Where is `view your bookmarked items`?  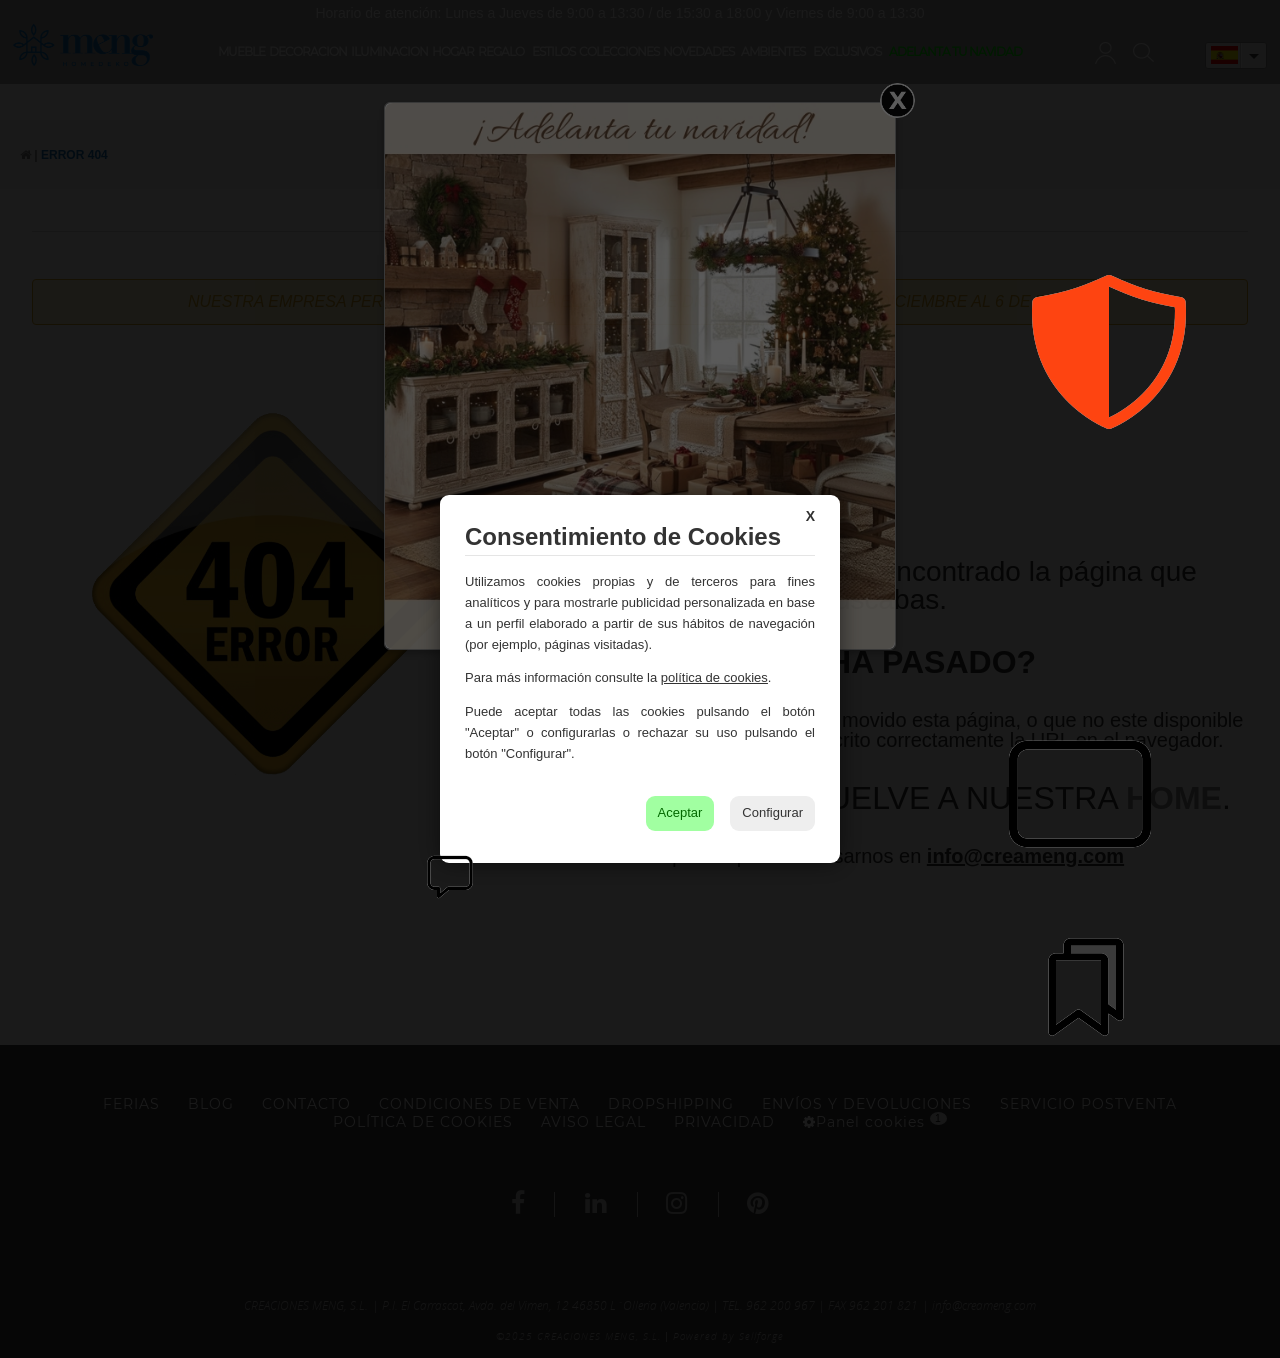 view your bookmarked items is located at coordinates (1086, 987).